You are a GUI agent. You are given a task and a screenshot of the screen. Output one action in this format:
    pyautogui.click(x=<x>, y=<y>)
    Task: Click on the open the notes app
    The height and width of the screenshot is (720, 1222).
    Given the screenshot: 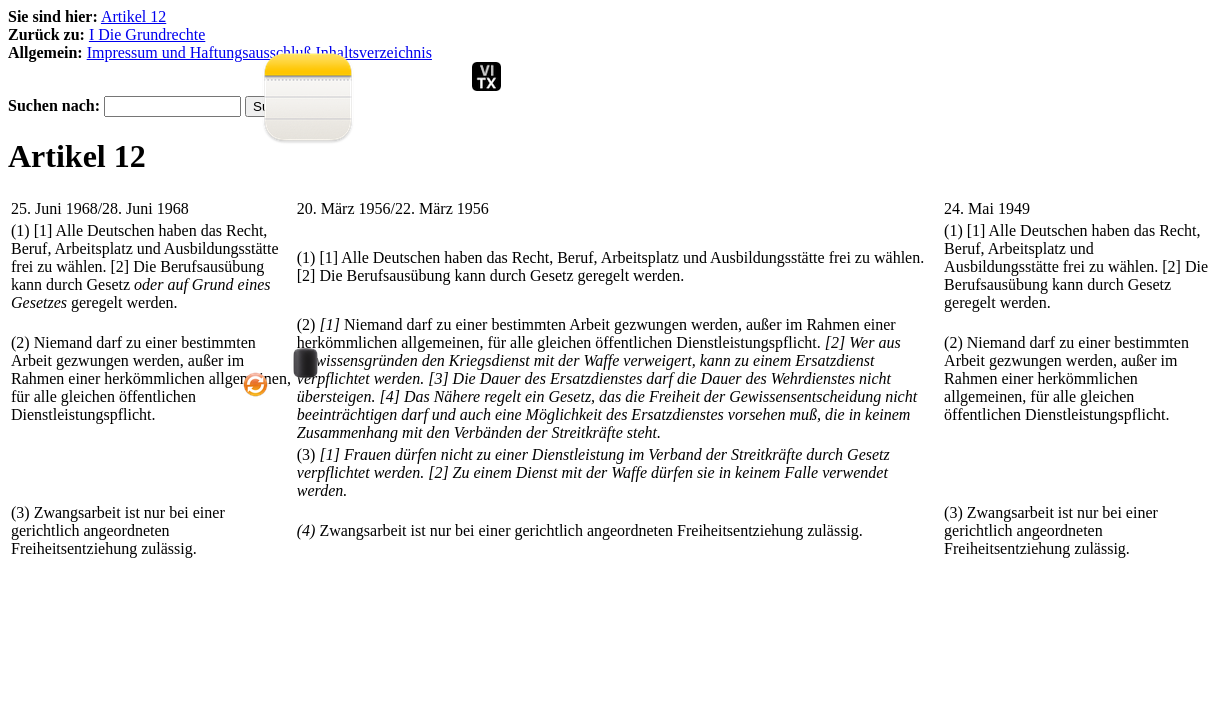 What is the action you would take?
    pyautogui.click(x=308, y=97)
    